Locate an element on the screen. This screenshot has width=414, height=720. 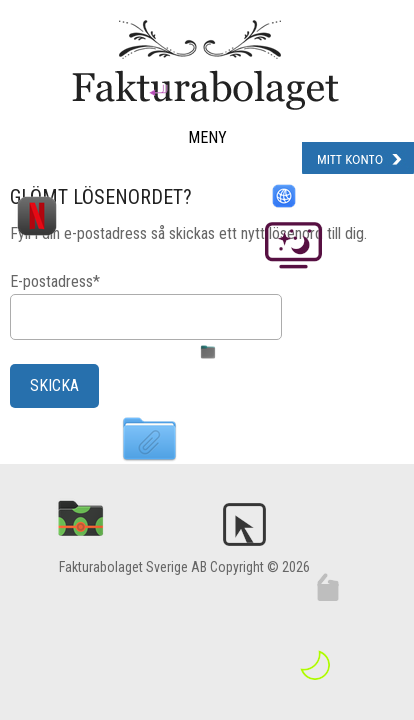
open folder containing email attachments is located at coordinates (149, 438).